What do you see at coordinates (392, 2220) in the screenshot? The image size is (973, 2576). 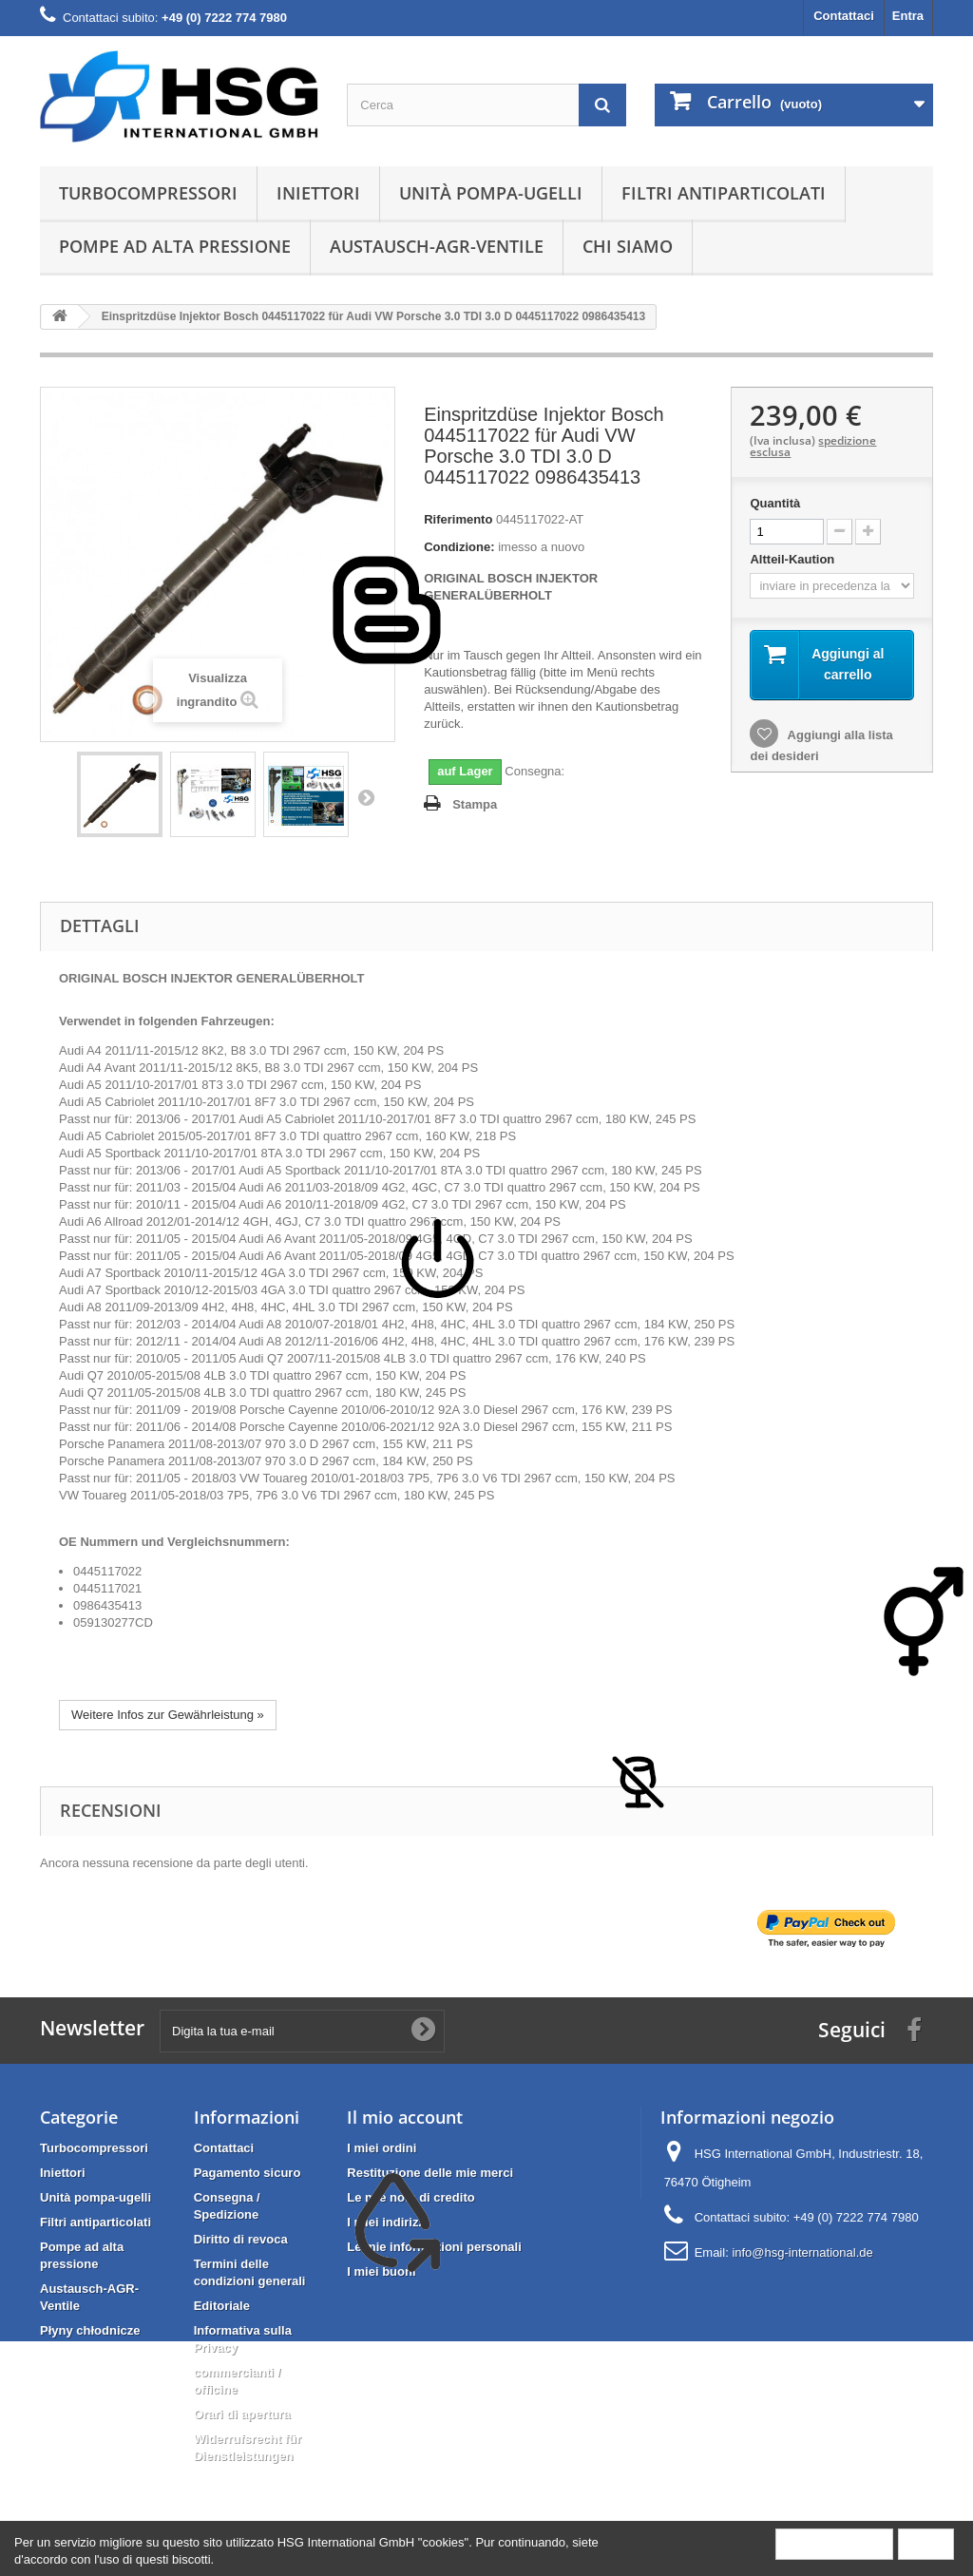 I see `share water usage or hydration data` at bounding box center [392, 2220].